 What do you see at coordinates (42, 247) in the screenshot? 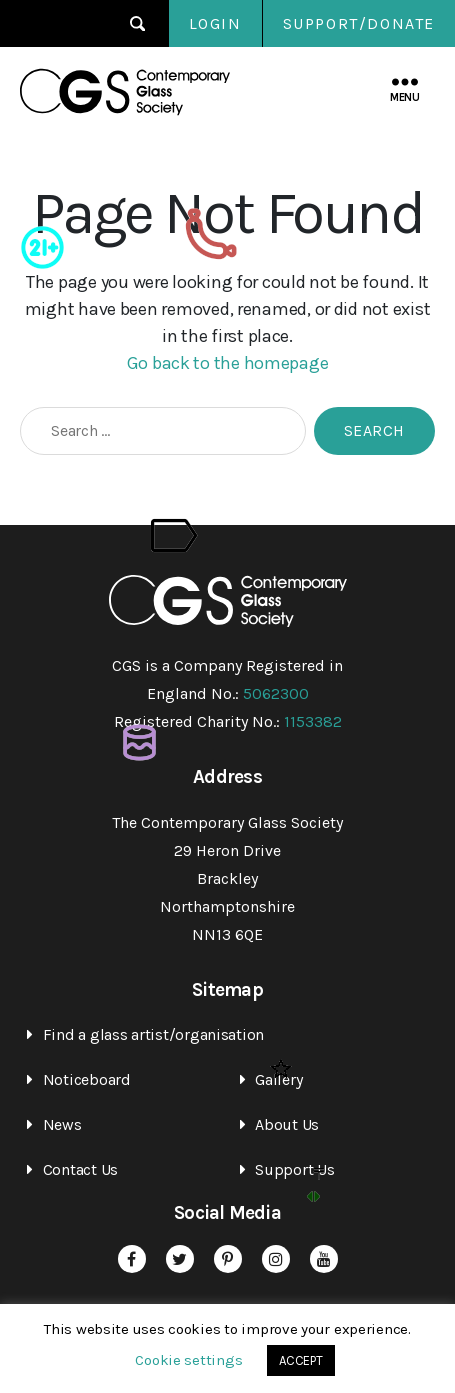
I see `indicates content restricted to users 21 and older` at bounding box center [42, 247].